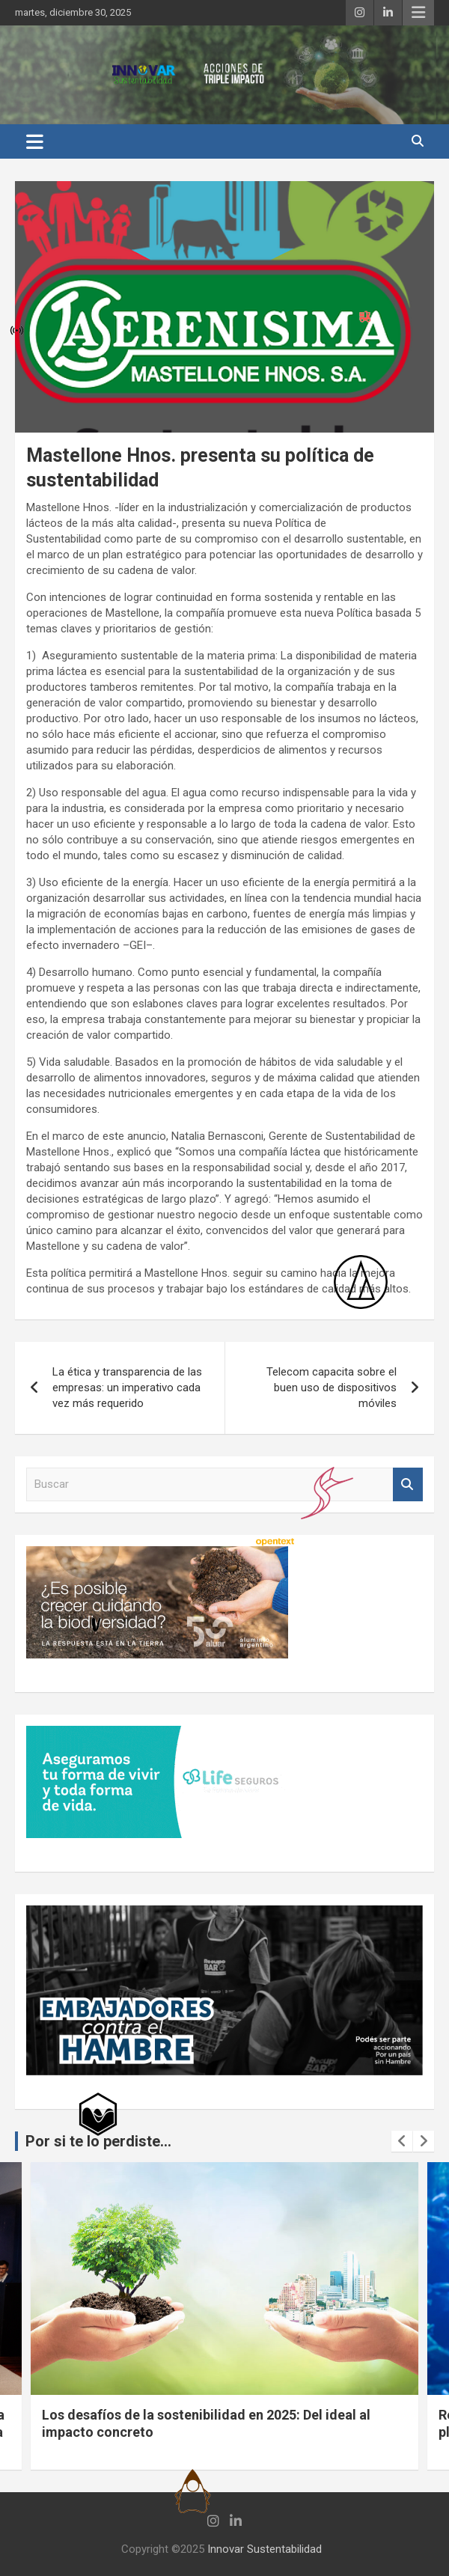 This screenshot has width=449, height=2576. What do you see at coordinates (98, 2114) in the screenshot?
I see `chart.js library logo` at bounding box center [98, 2114].